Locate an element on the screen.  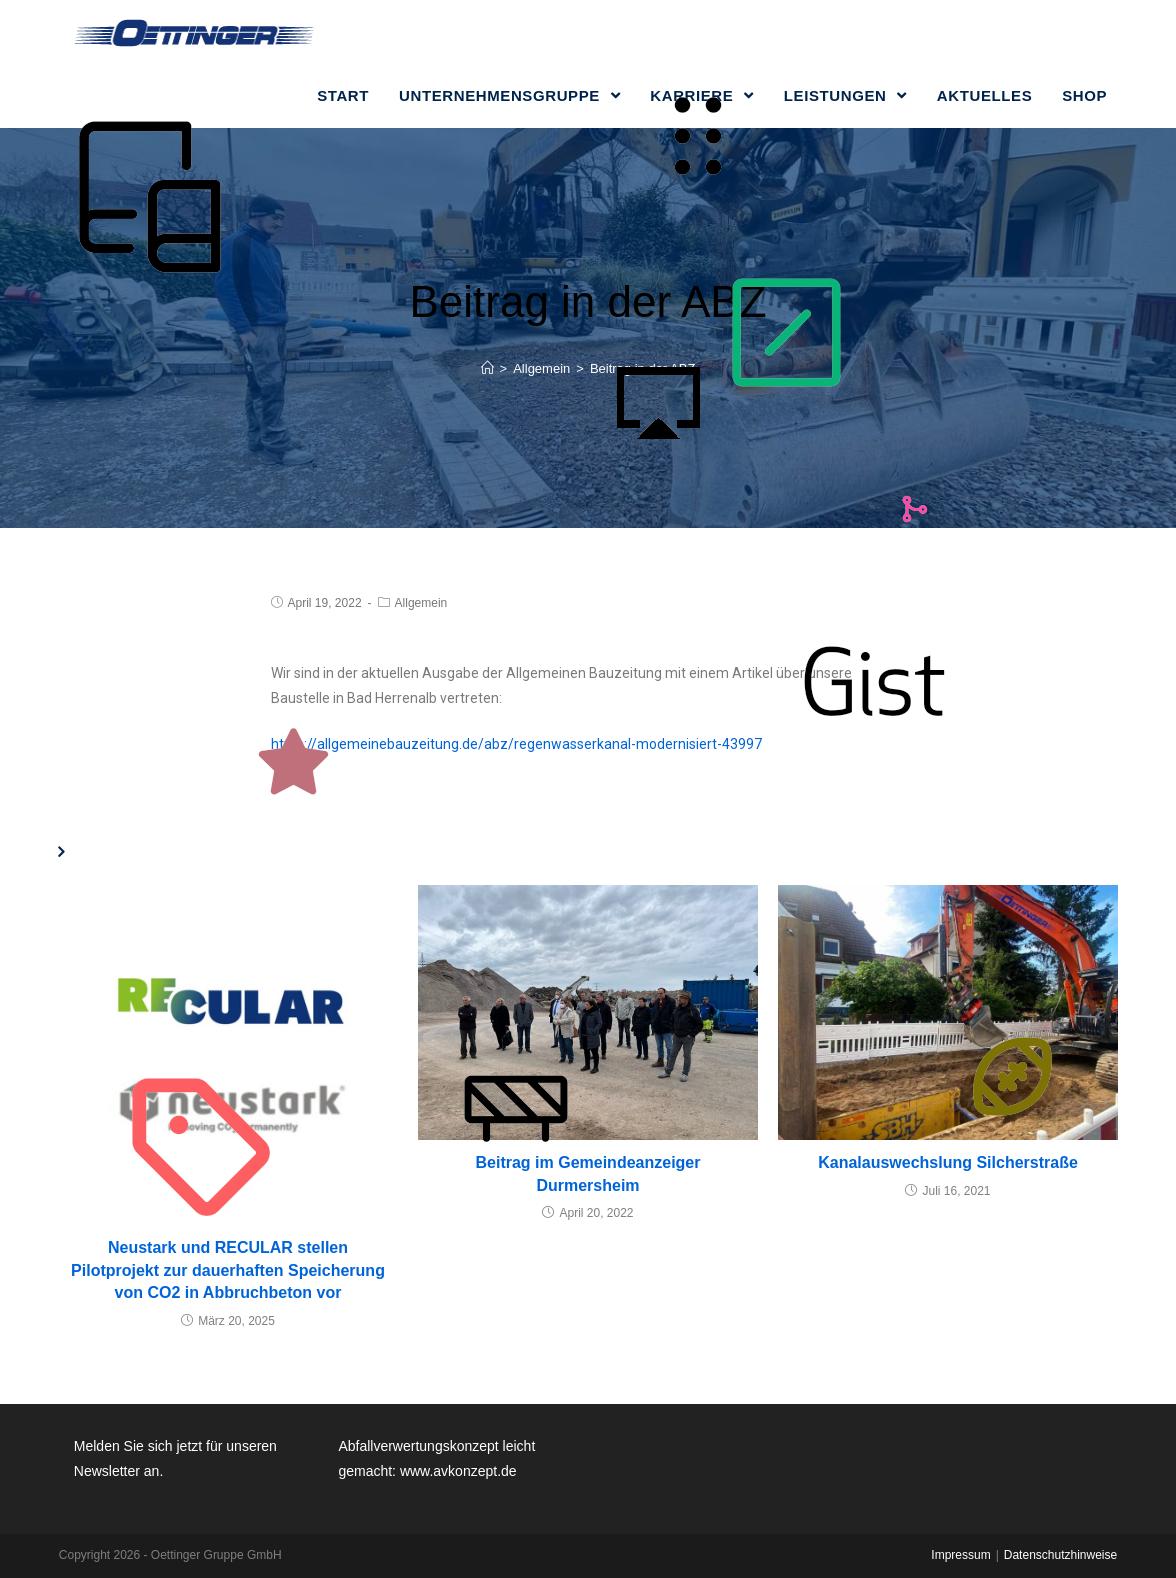
merge a branch into the main codebase is located at coordinates (914, 509).